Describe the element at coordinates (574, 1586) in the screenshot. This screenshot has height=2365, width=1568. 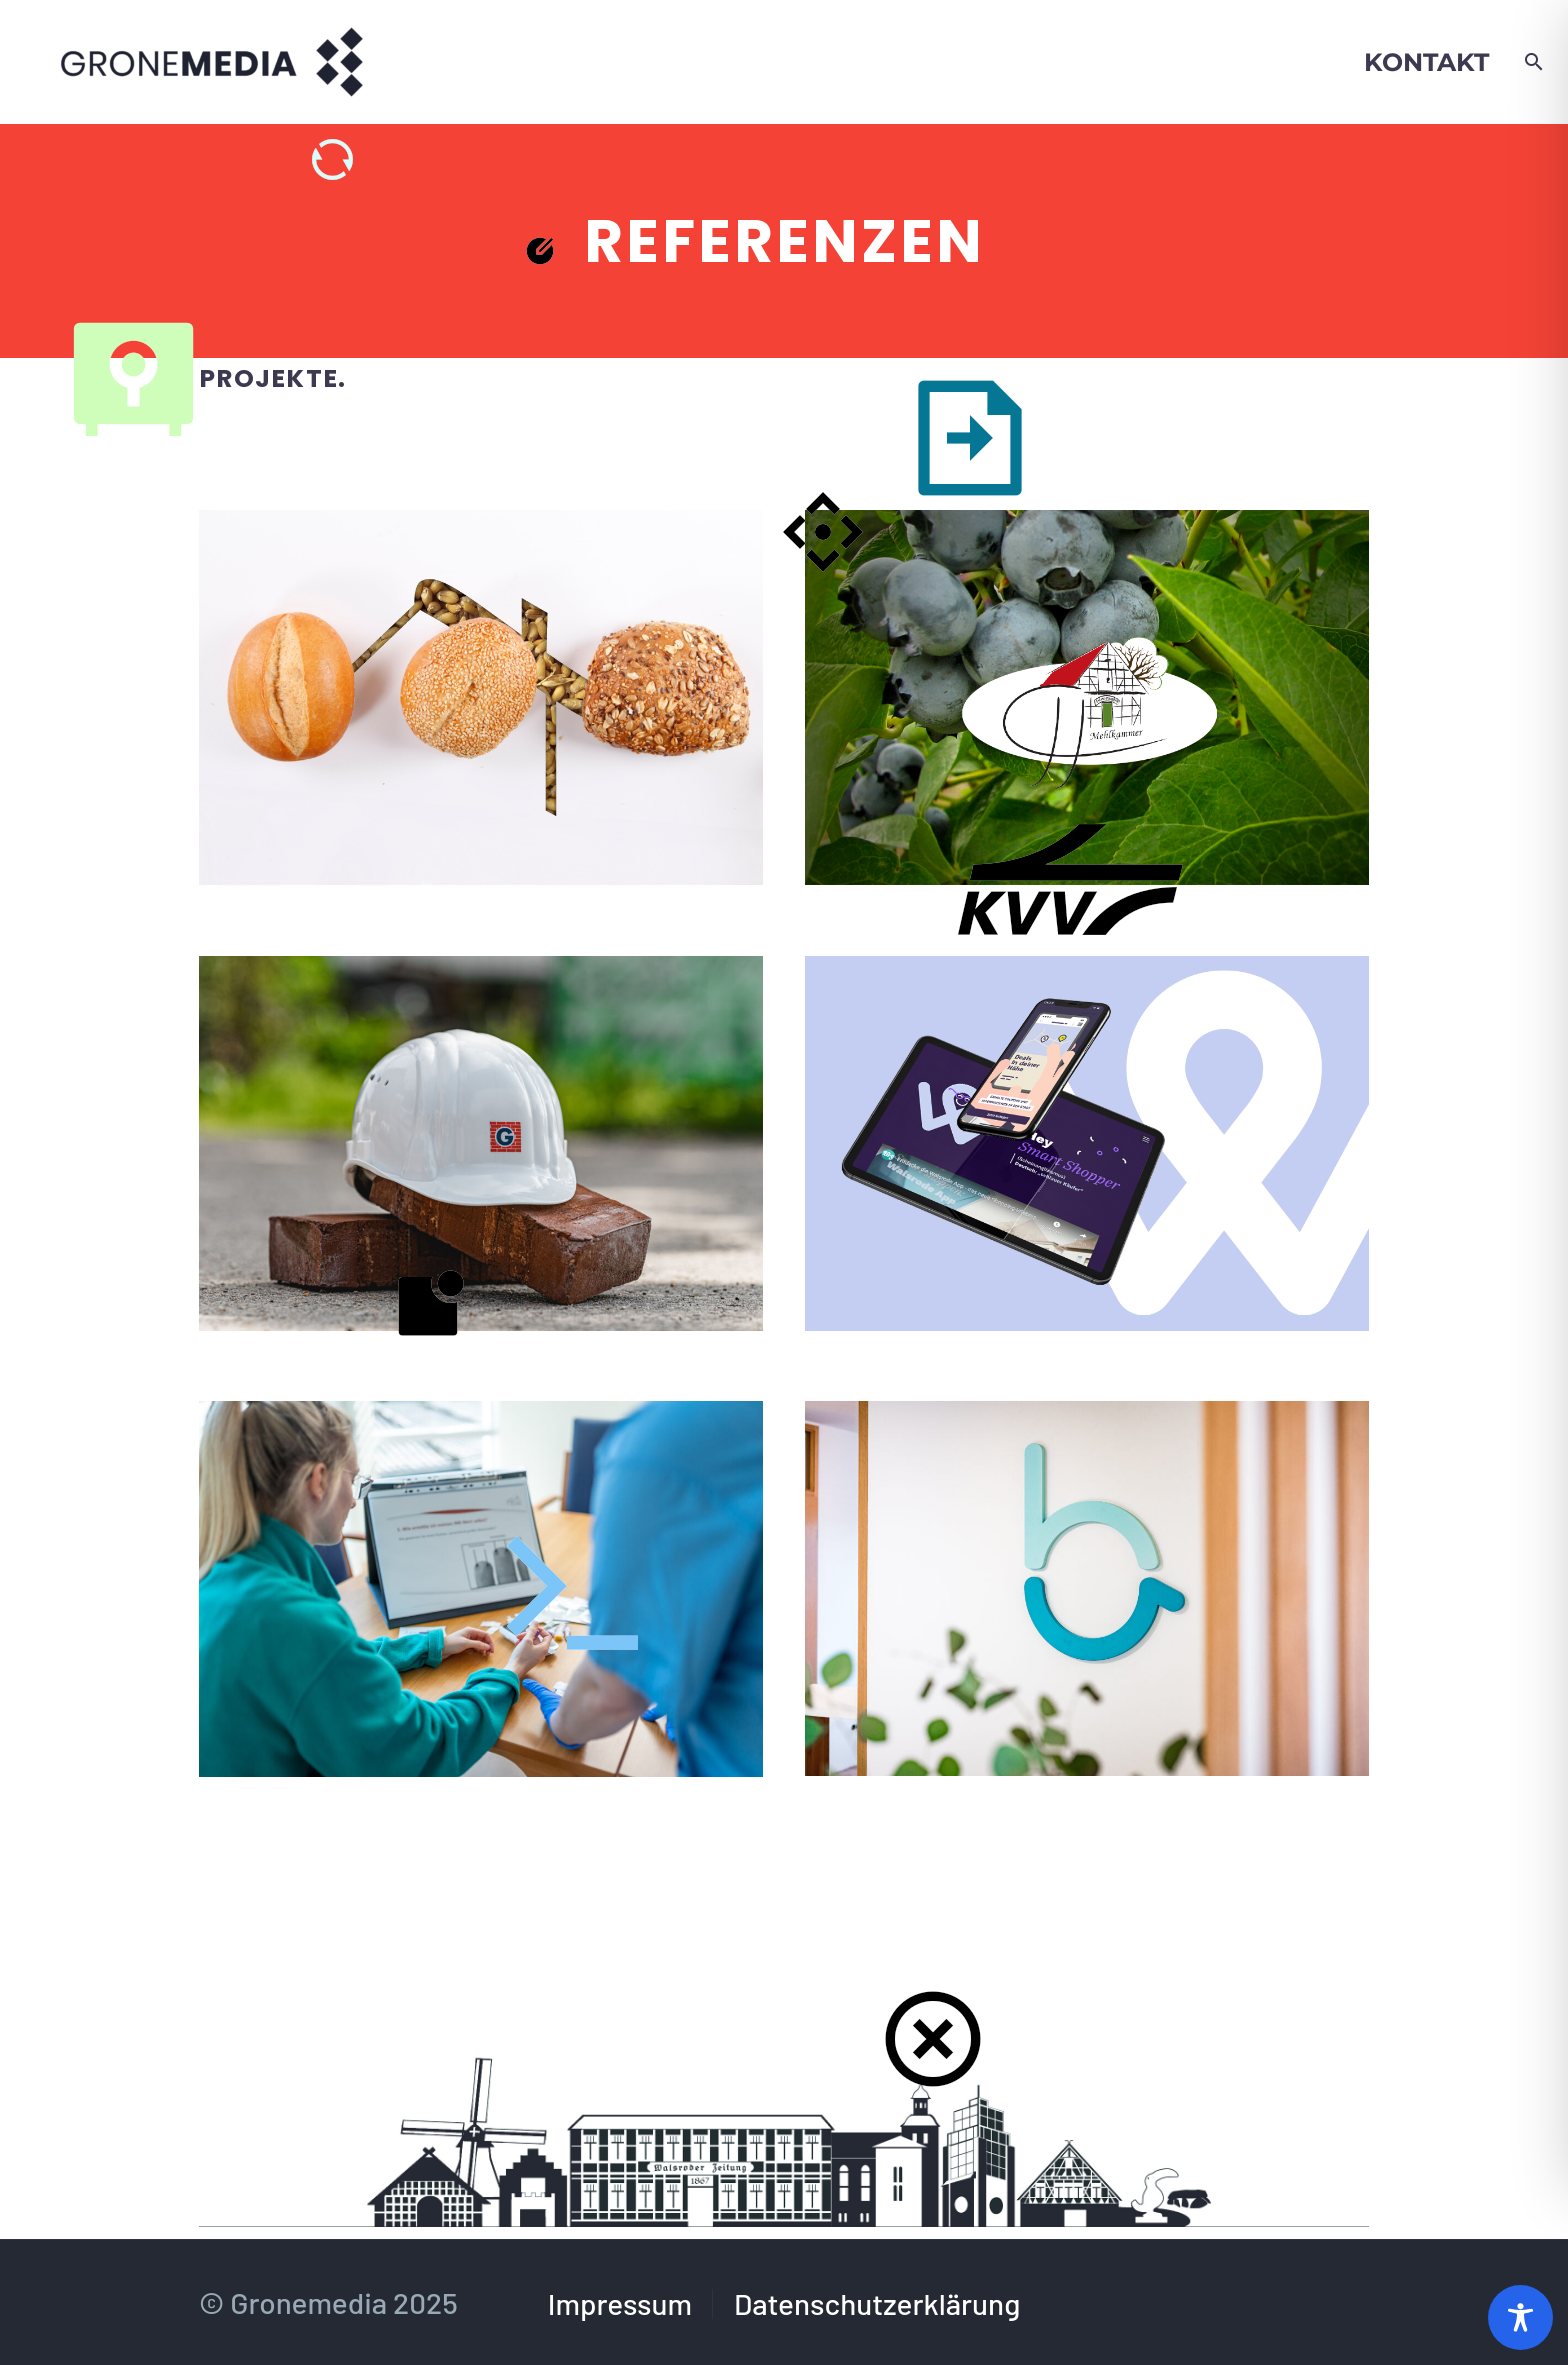
I see `open the command line terminal` at that location.